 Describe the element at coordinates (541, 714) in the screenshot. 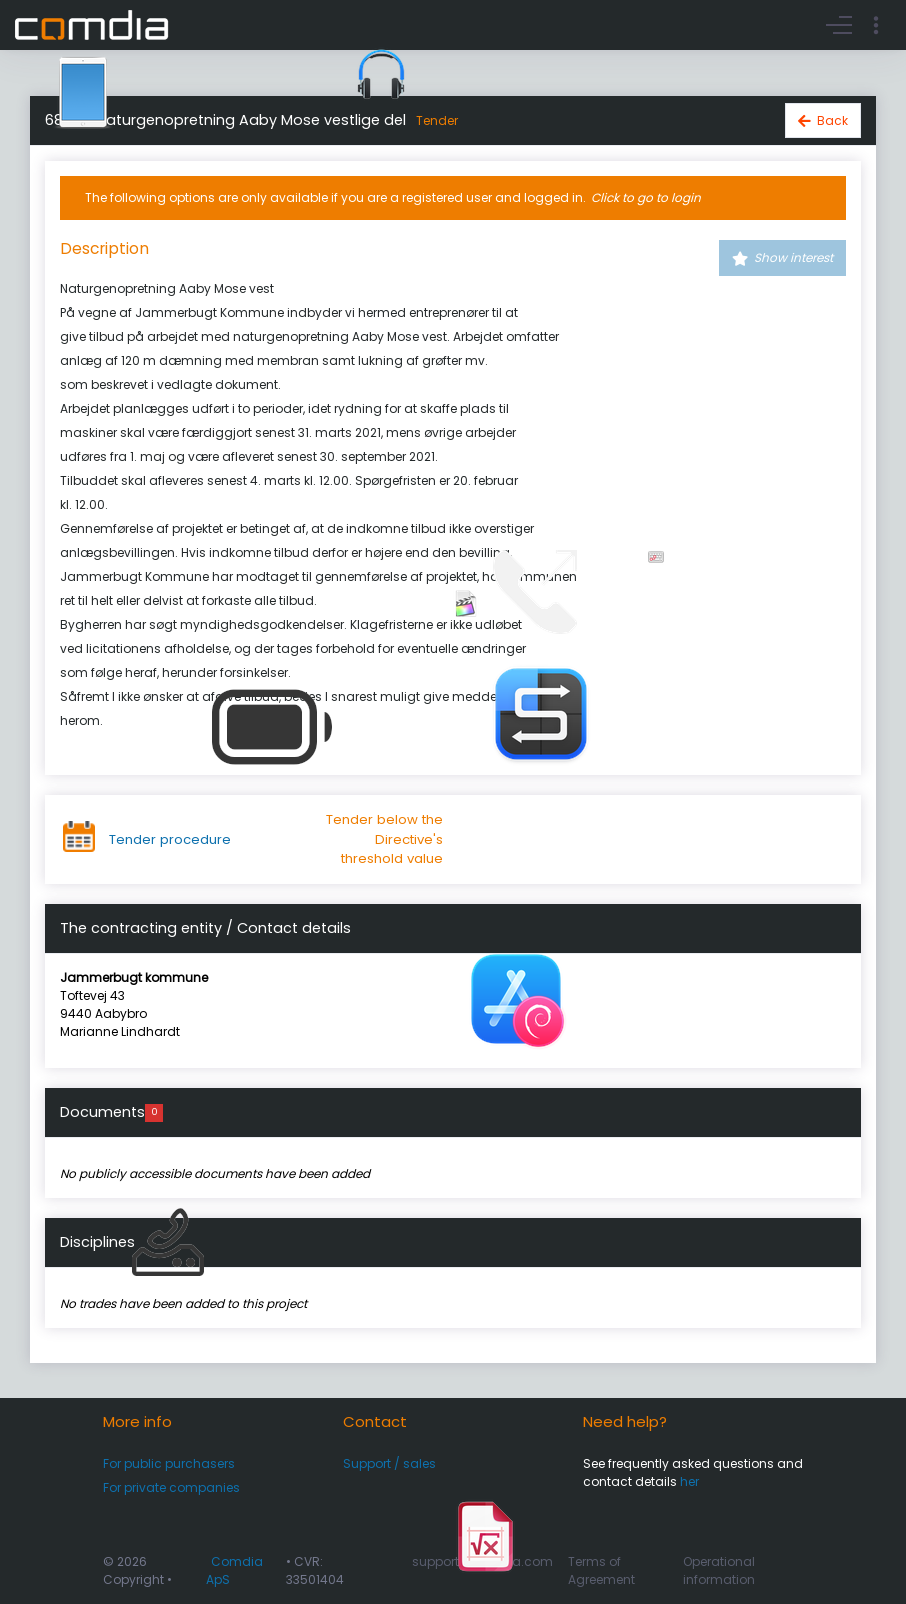

I see `configure windows network sharing settings` at that location.